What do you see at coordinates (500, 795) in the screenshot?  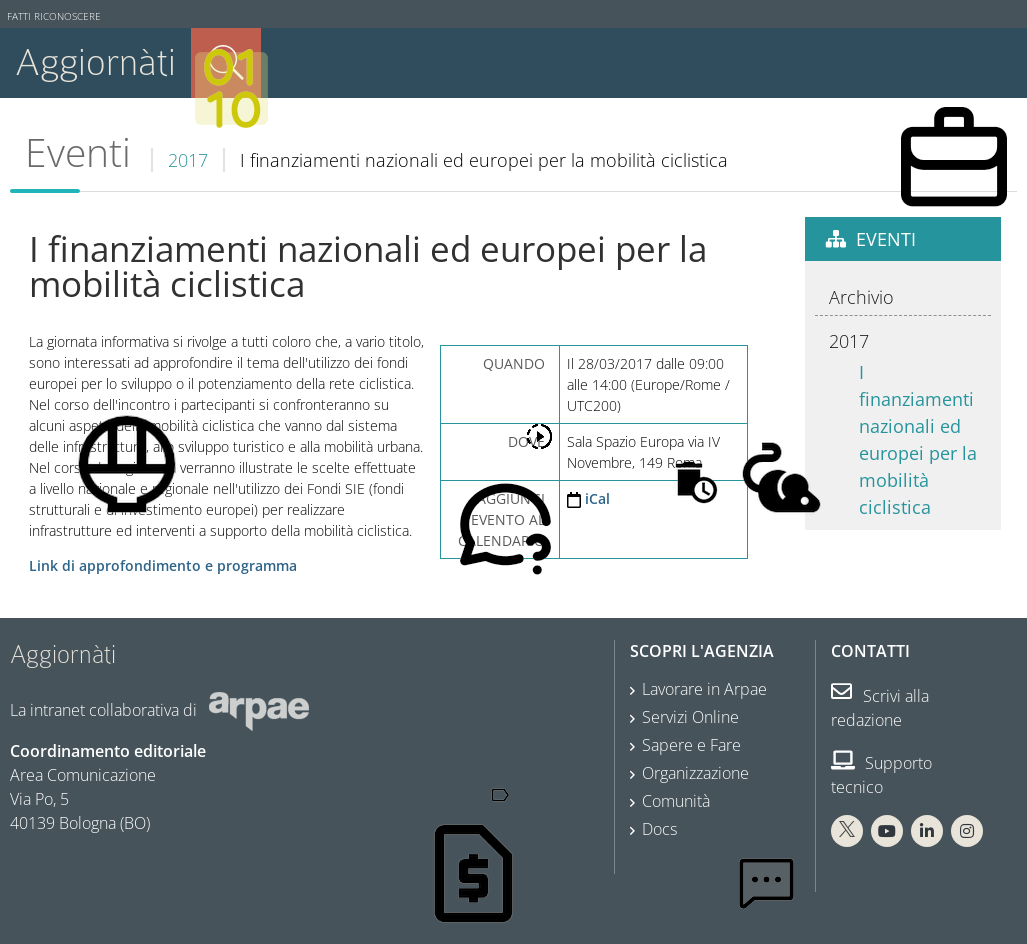 I see `add a label or tag to an item` at bounding box center [500, 795].